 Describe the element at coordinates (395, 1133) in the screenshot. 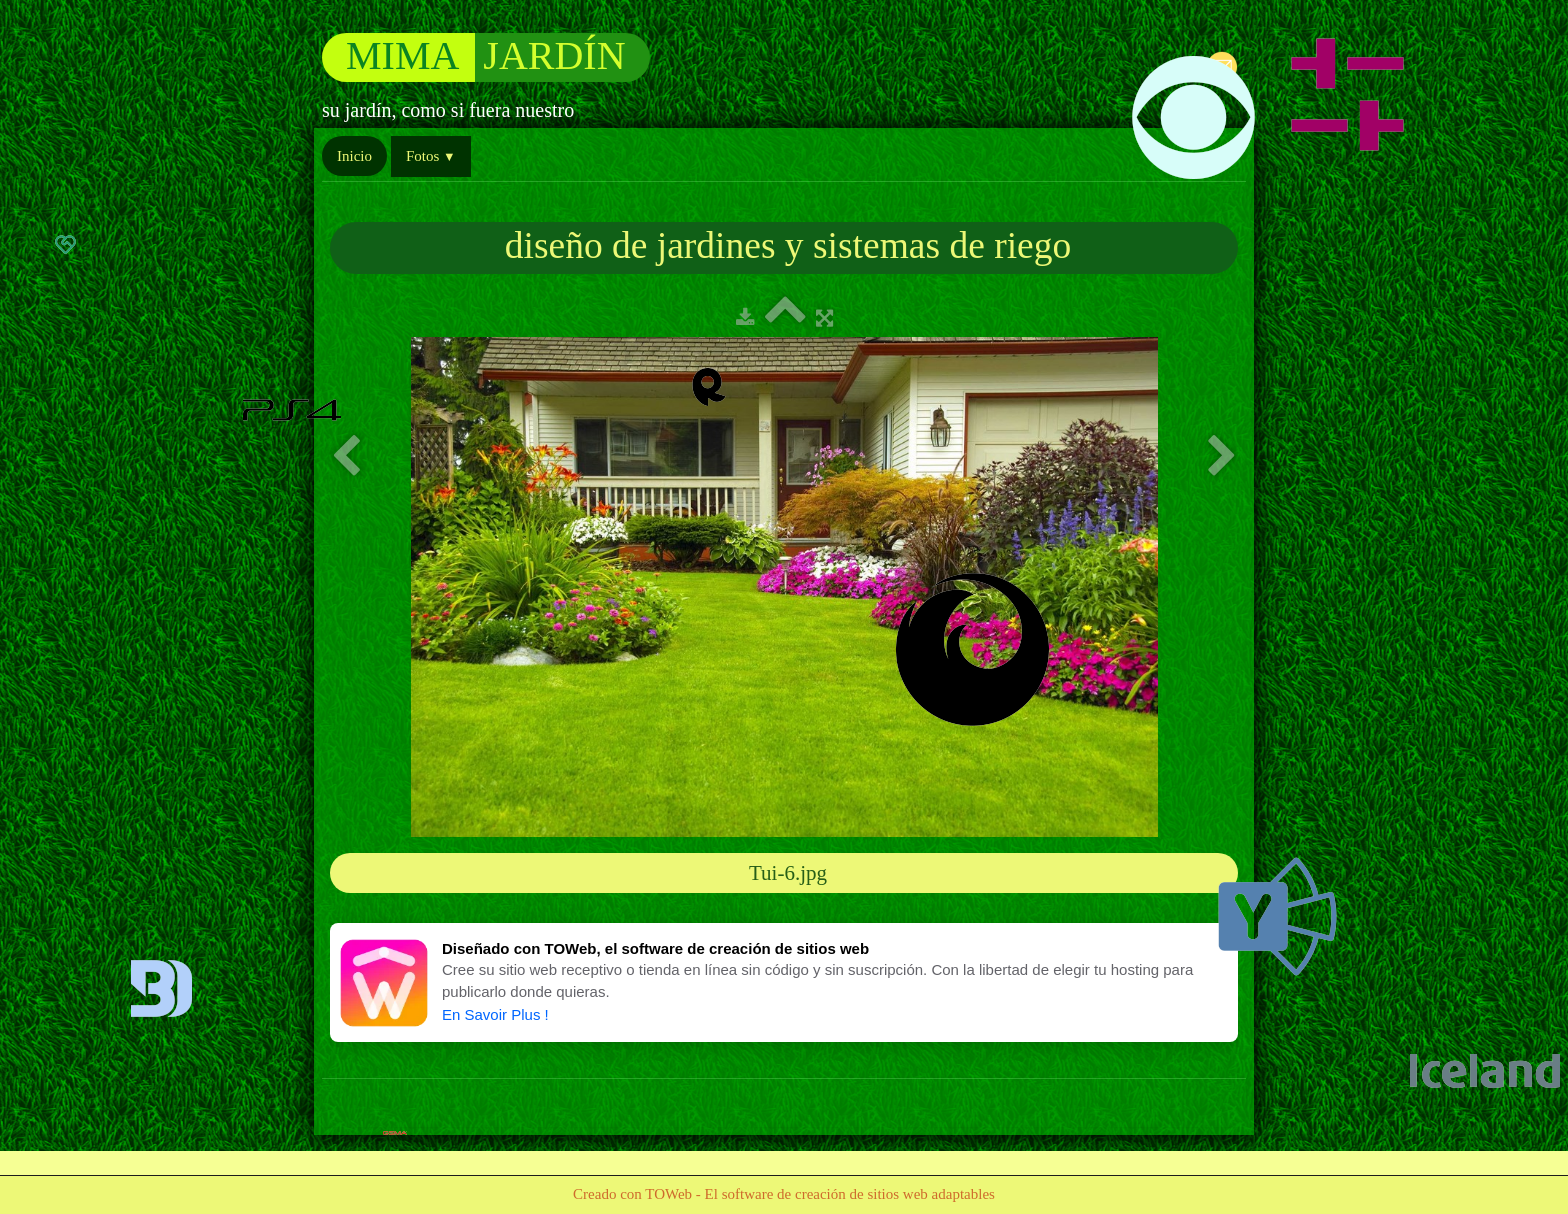

I see `GSMA organization logo` at that location.